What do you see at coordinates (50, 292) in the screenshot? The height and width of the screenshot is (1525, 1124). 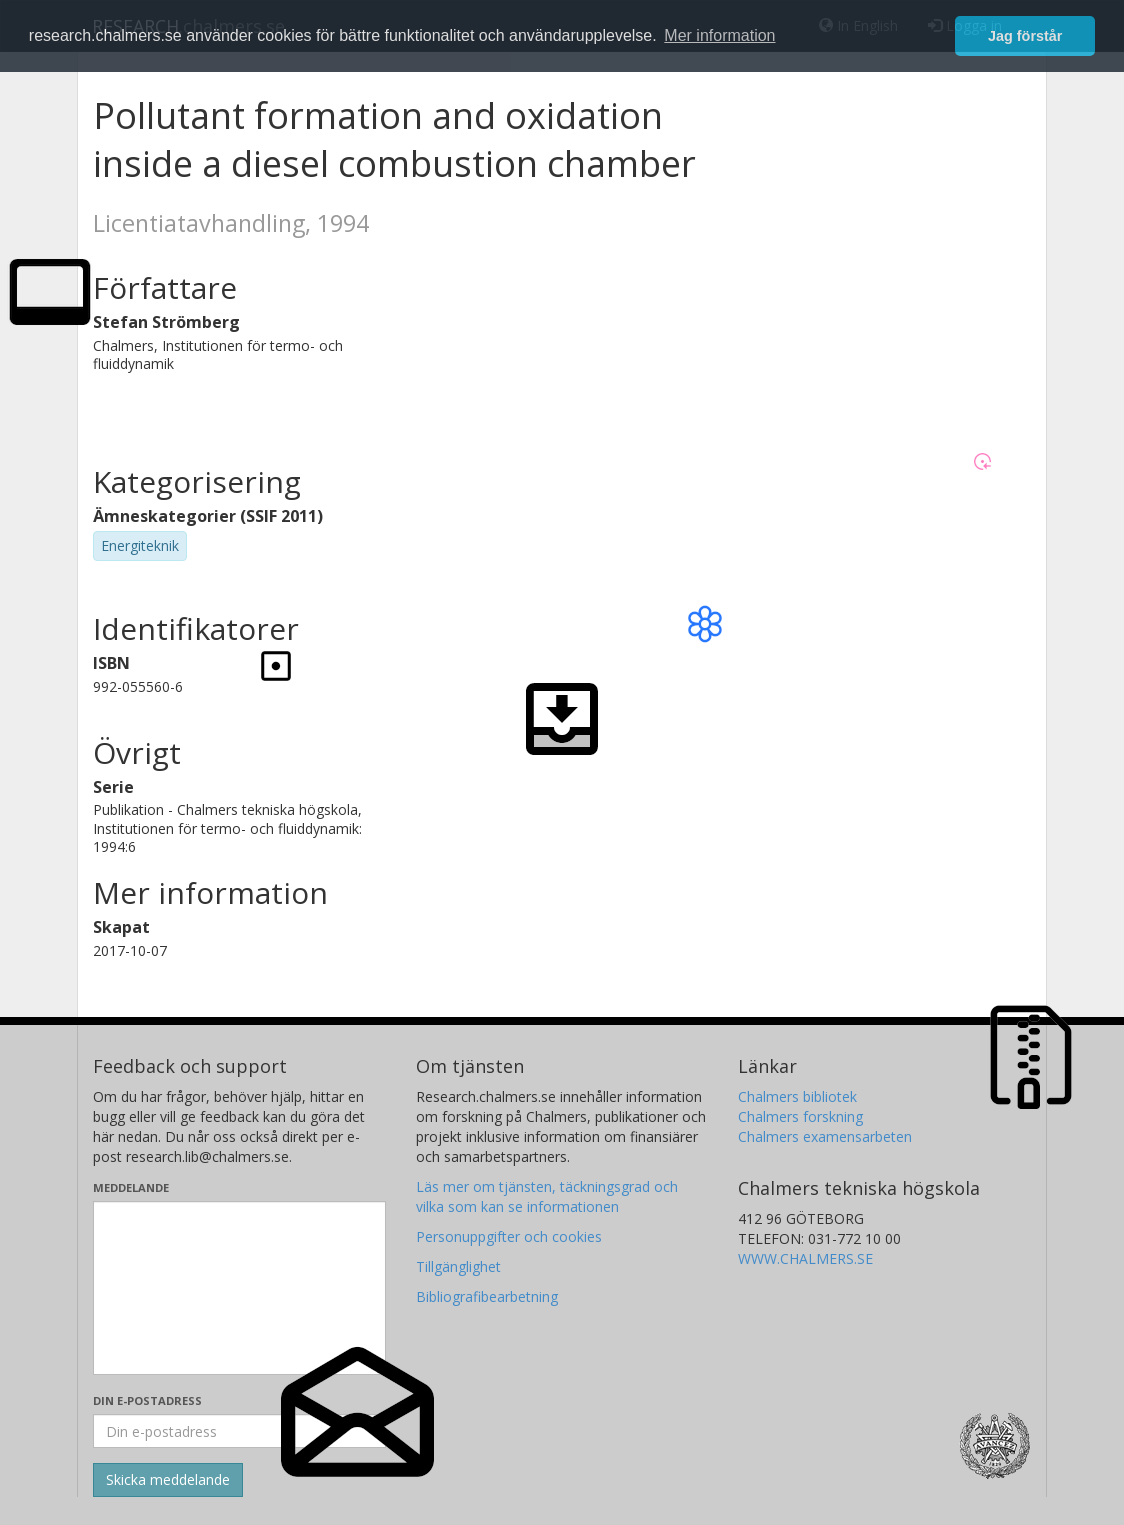 I see `video player with subtitle or caption bar` at bounding box center [50, 292].